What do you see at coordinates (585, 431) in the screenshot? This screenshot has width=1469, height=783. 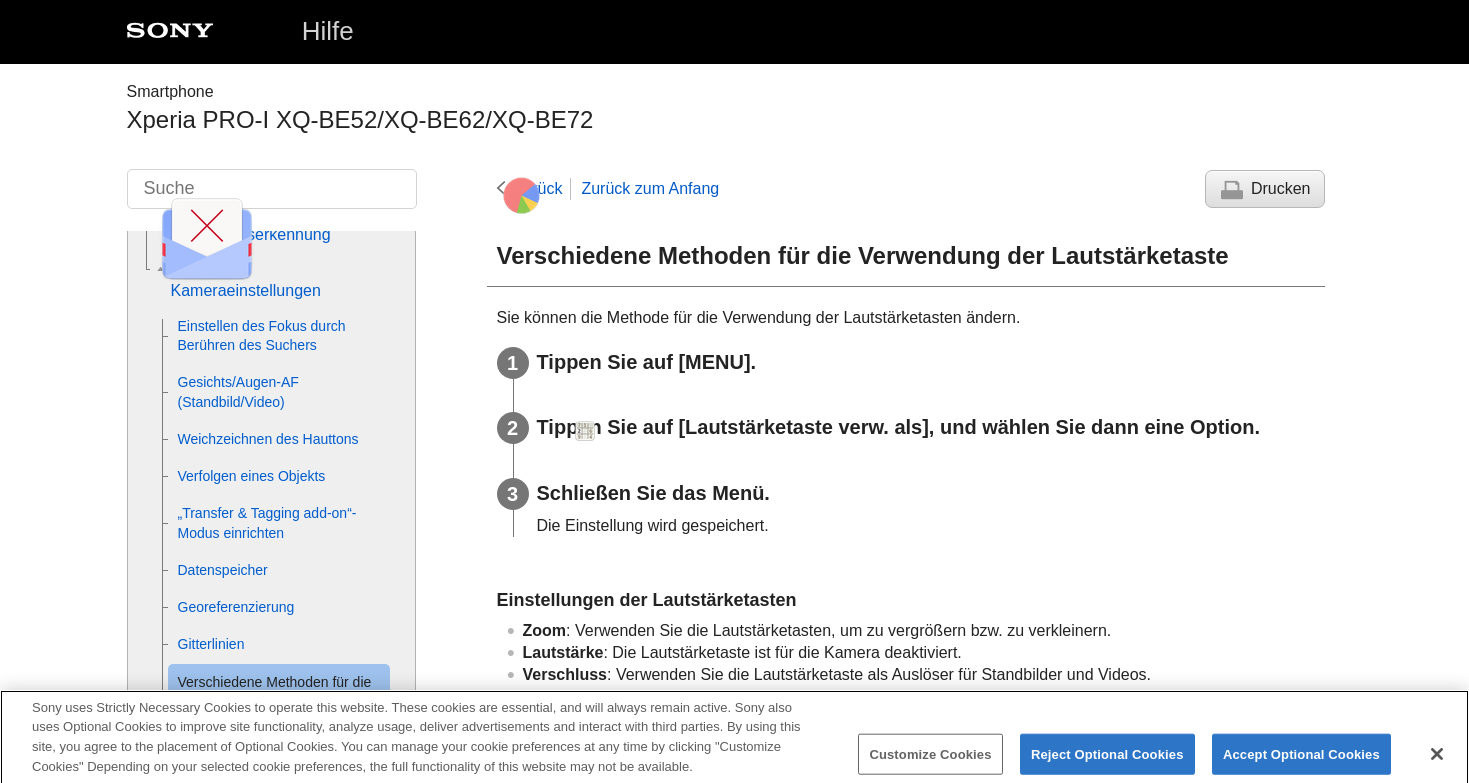 I see `launch gnome sudoku puzzle game` at bounding box center [585, 431].